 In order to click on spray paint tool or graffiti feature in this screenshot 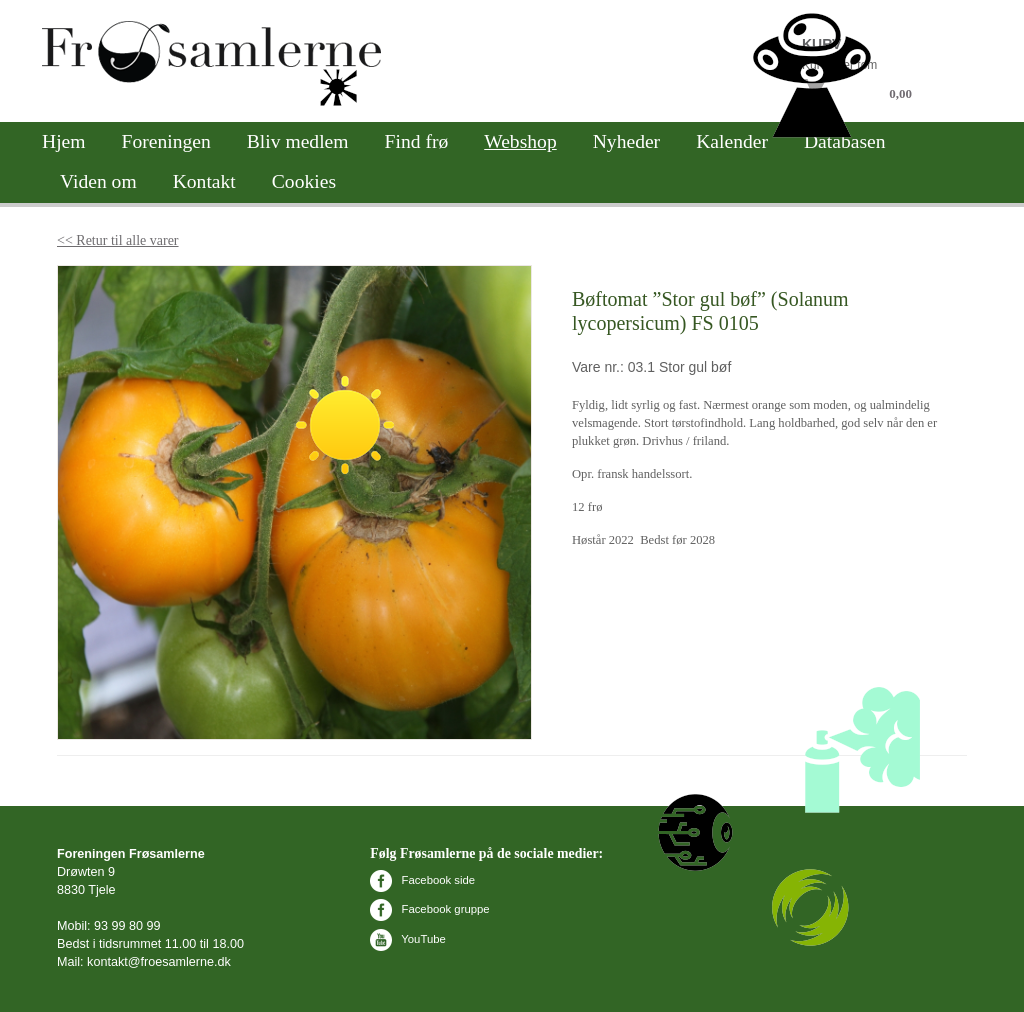, I will do `click(857, 749)`.